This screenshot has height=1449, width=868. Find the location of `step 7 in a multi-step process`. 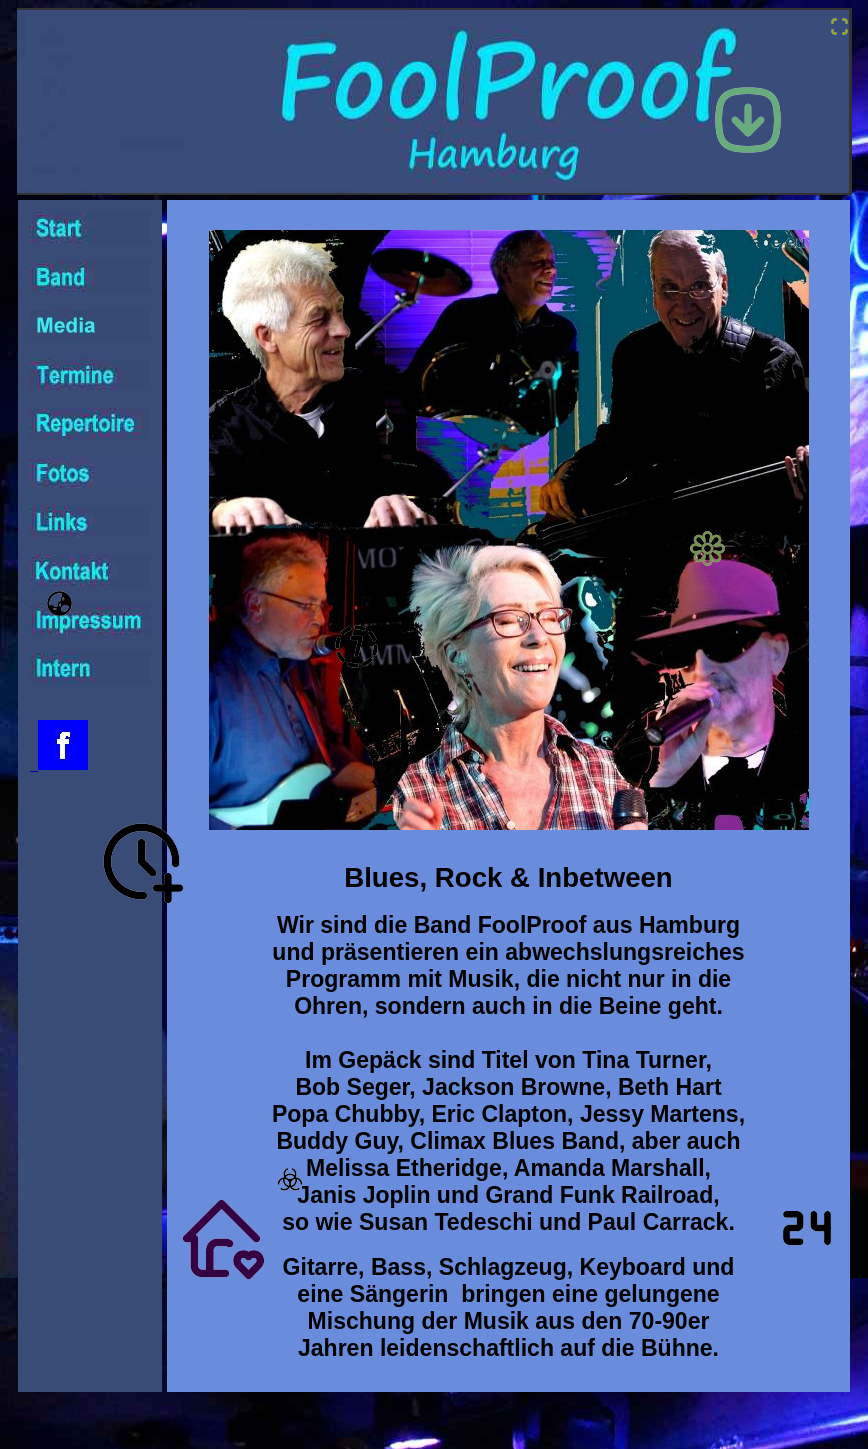

step 7 in a multi-step process is located at coordinates (356, 646).